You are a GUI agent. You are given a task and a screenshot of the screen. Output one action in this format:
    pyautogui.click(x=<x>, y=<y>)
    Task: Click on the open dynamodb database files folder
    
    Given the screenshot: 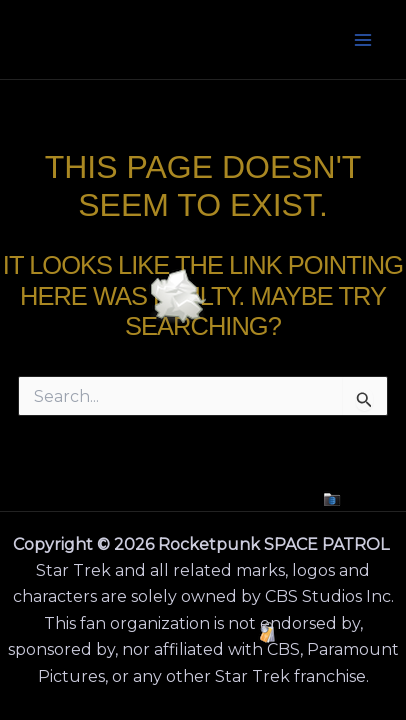 What is the action you would take?
    pyautogui.click(x=332, y=500)
    